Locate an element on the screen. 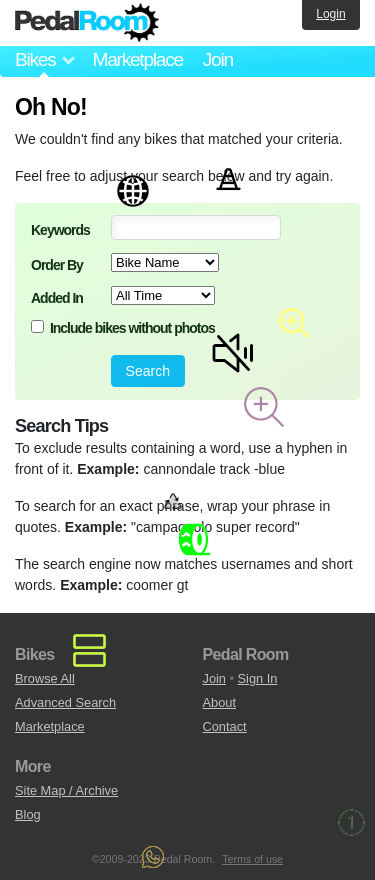  view tire pressure or status is located at coordinates (193, 539).